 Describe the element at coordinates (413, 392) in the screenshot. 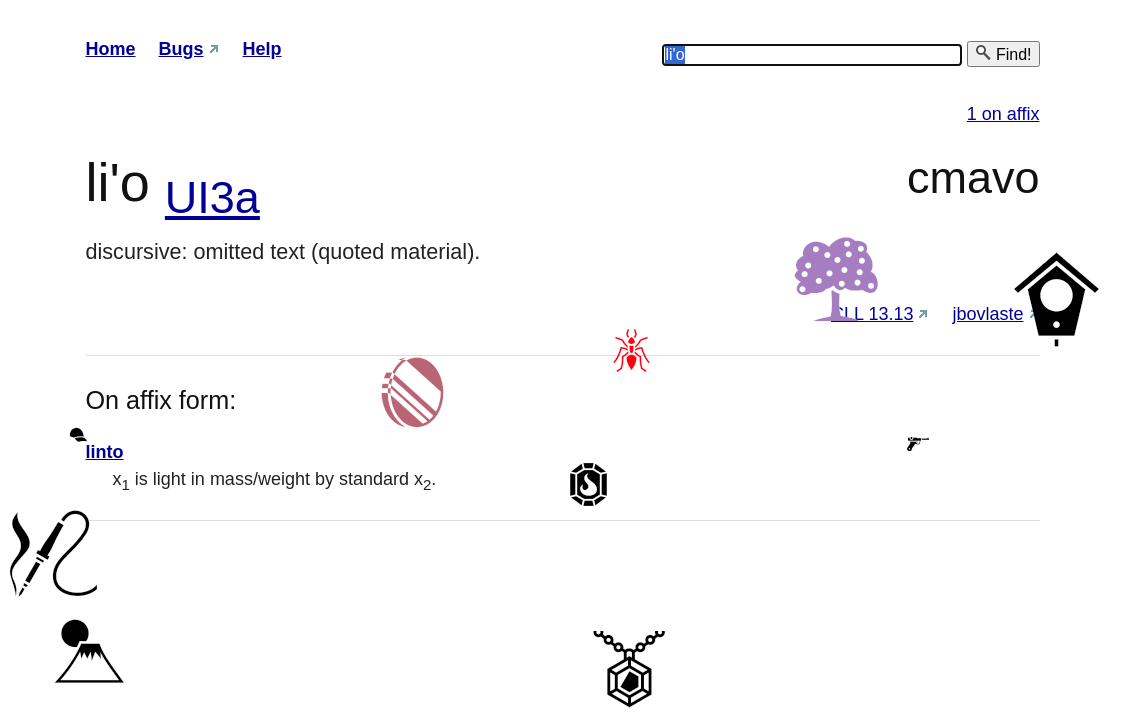

I see `represents a coin or currency item in-game` at that location.